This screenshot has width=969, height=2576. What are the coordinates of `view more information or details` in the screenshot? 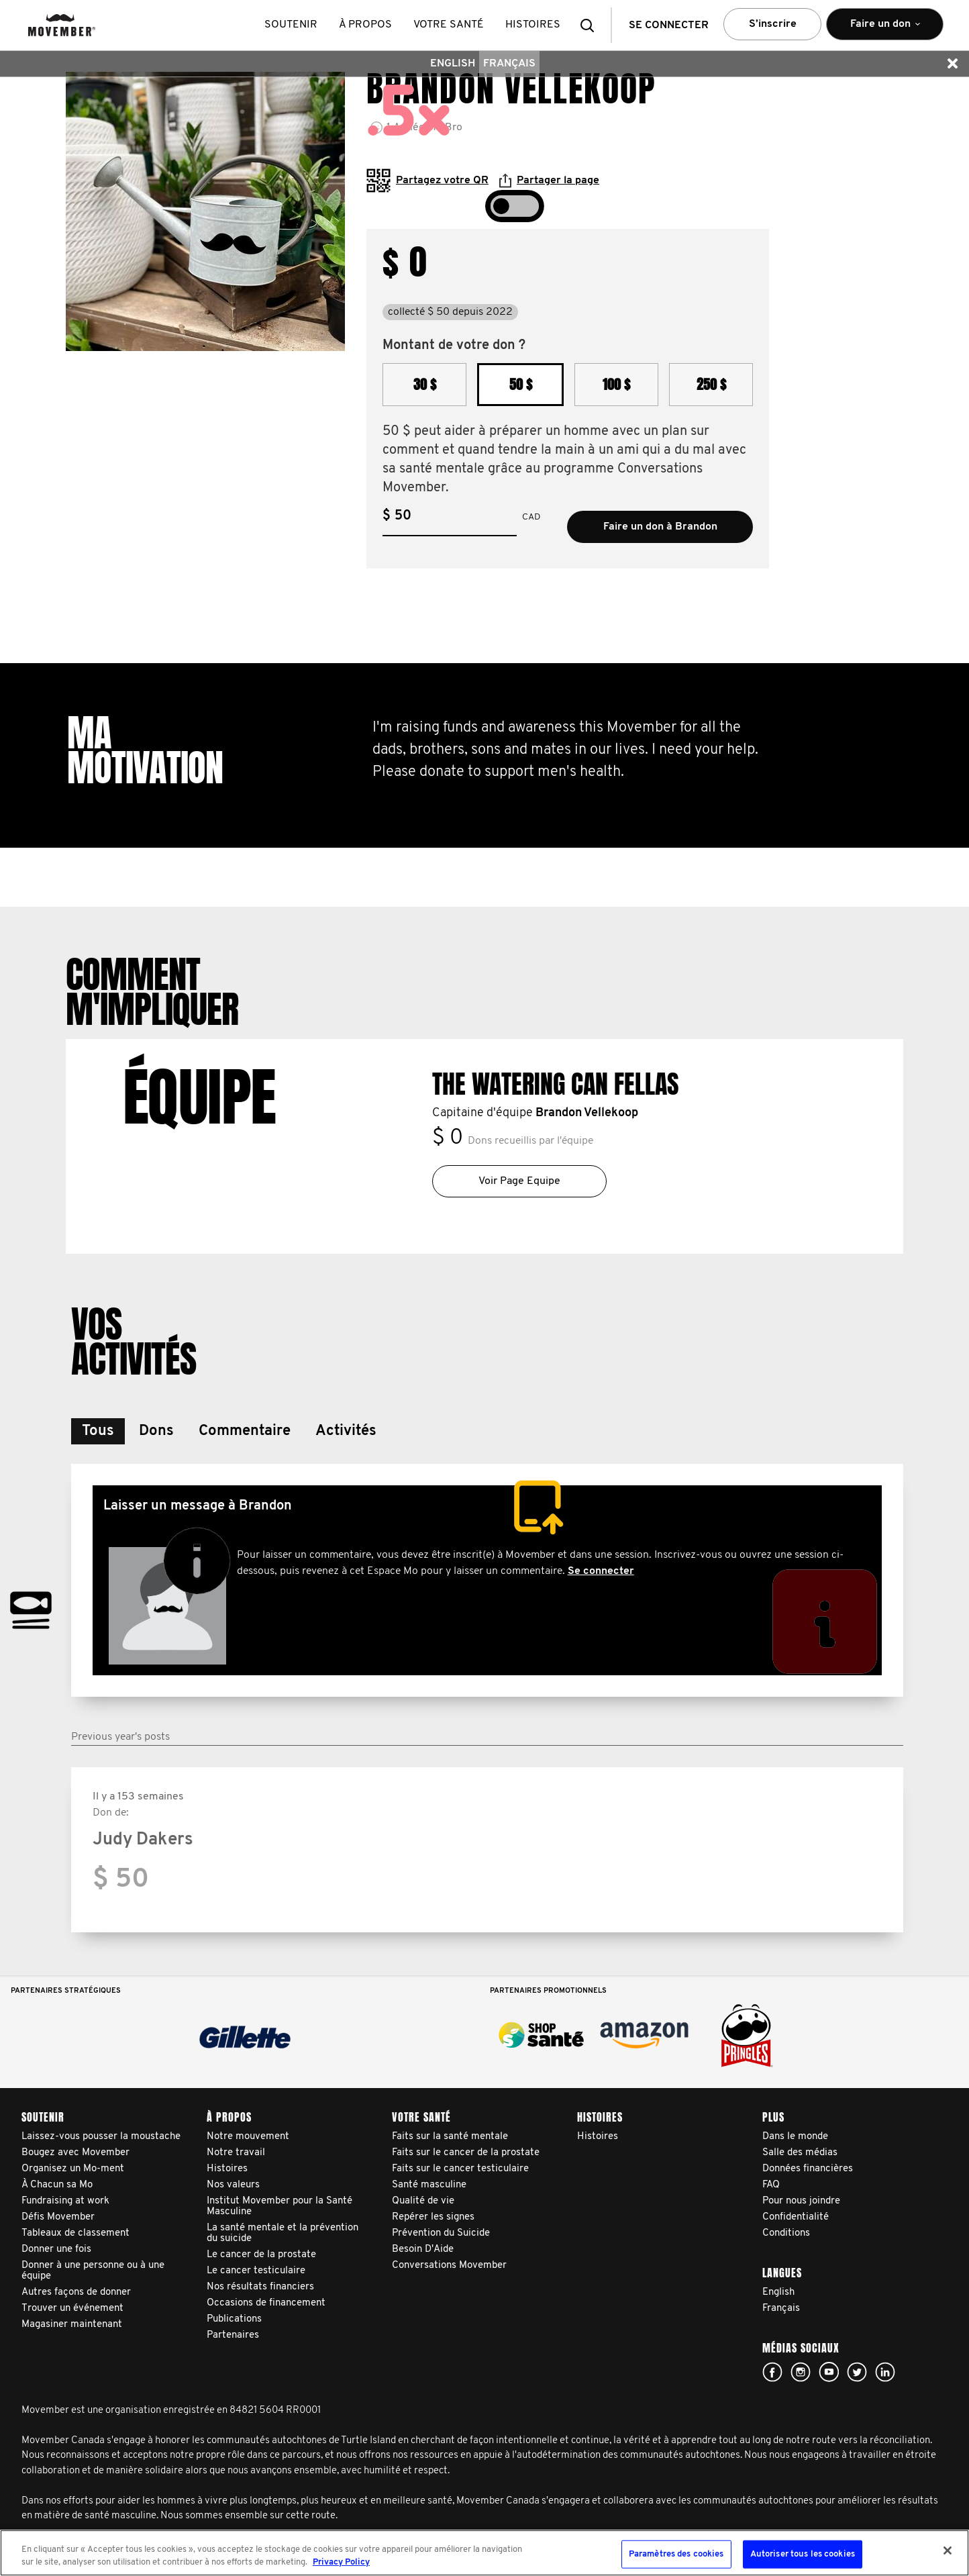 It's located at (825, 1622).